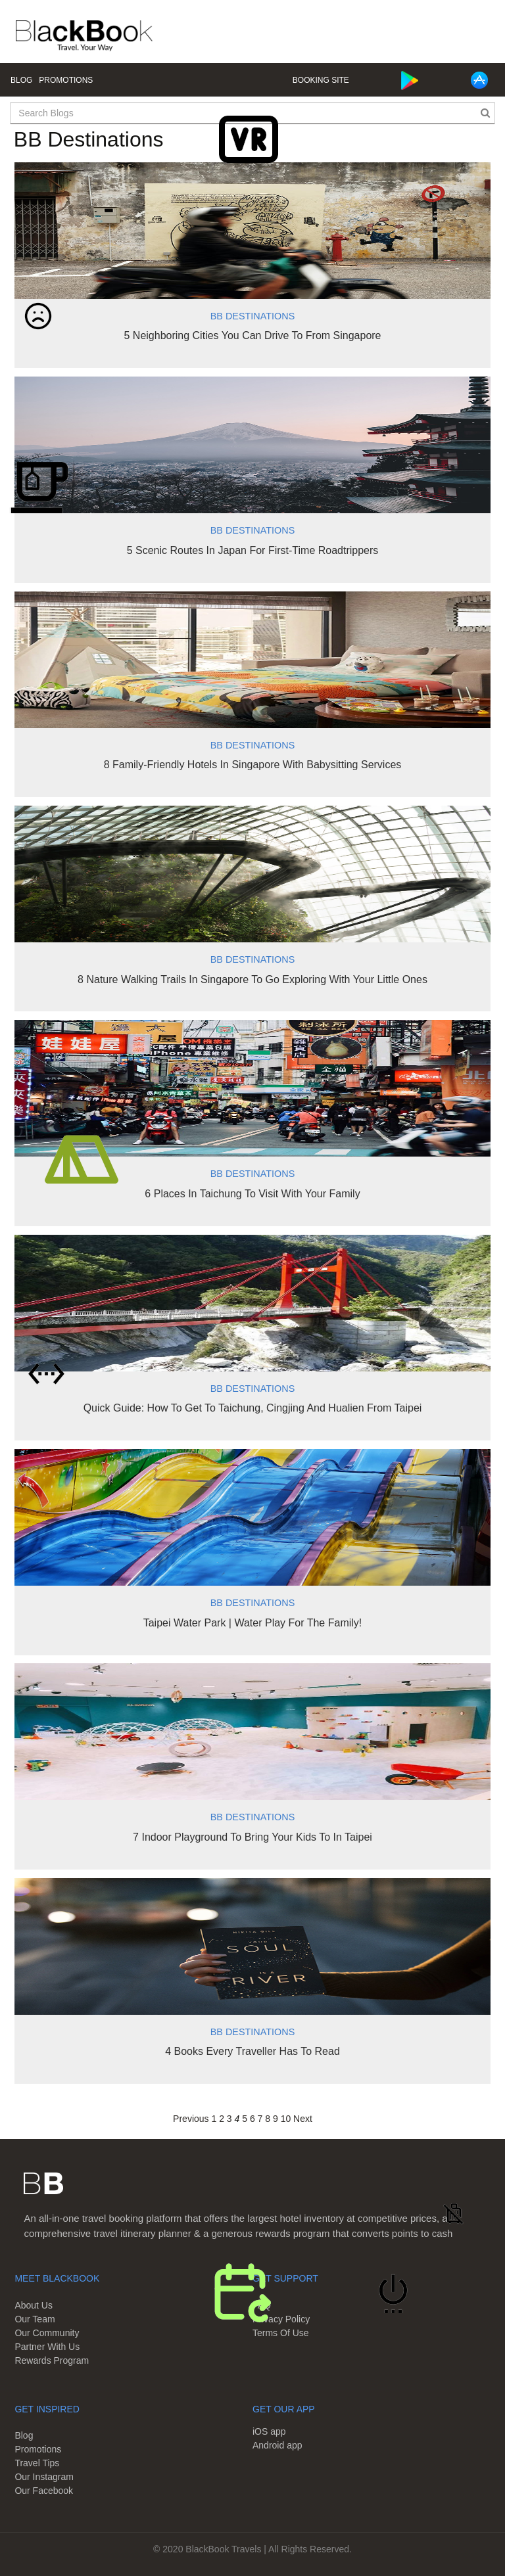  What do you see at coordinates (249, 139) in the screenshot?
I see `access virtual reality mode or features` at bounding box center [249, 139].